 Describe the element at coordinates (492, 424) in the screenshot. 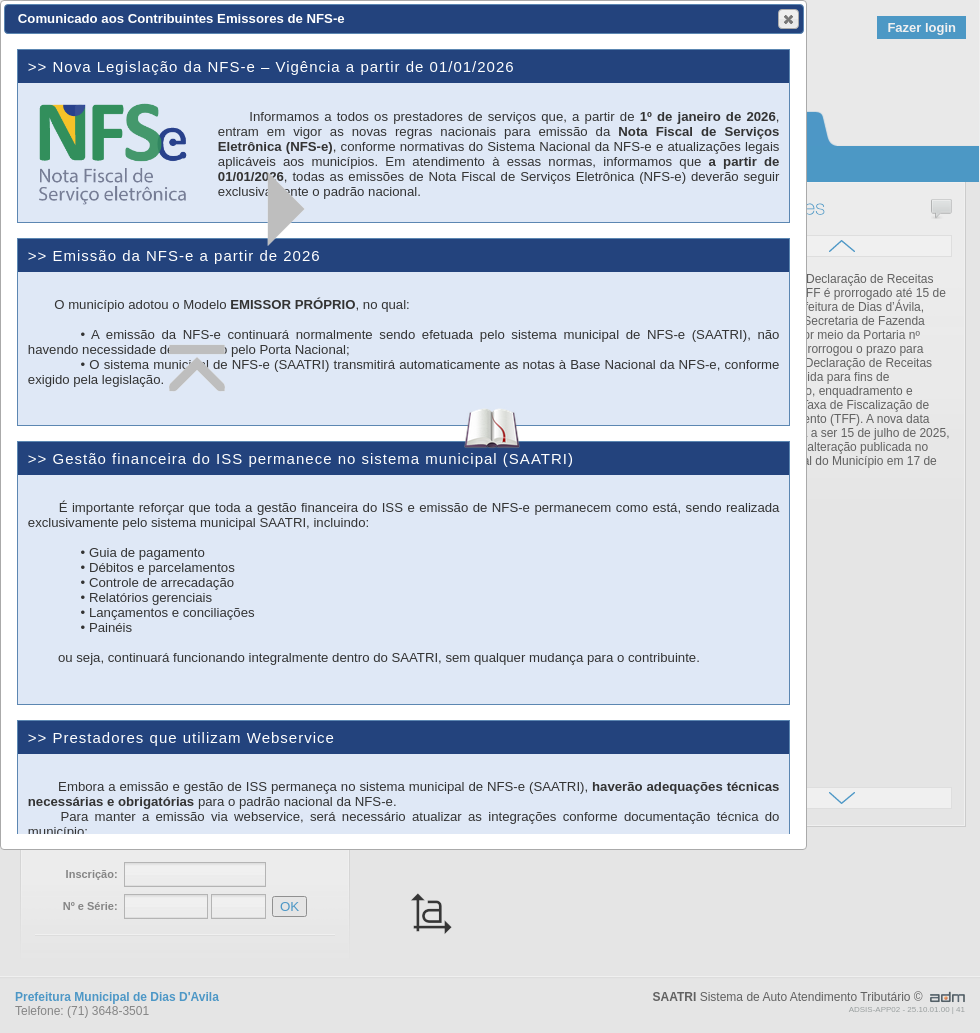

I see `open the dictionary application` at that location.